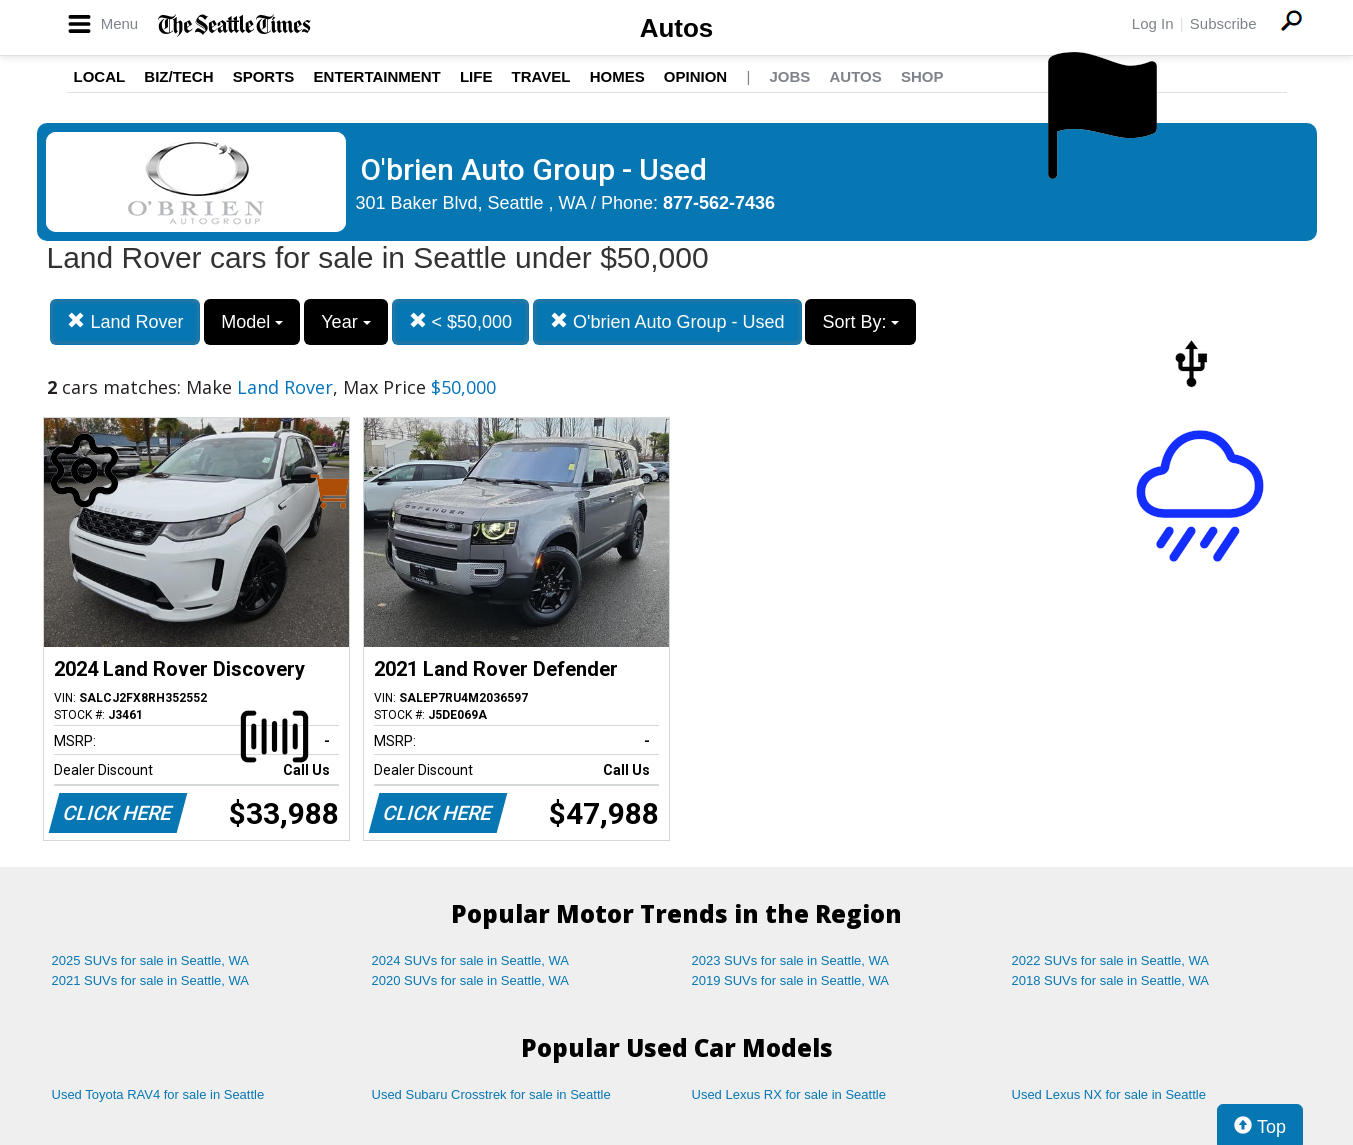 This screenshot has height=1145, width=1353. I want to click on flag or report content, so click(1102, 115).